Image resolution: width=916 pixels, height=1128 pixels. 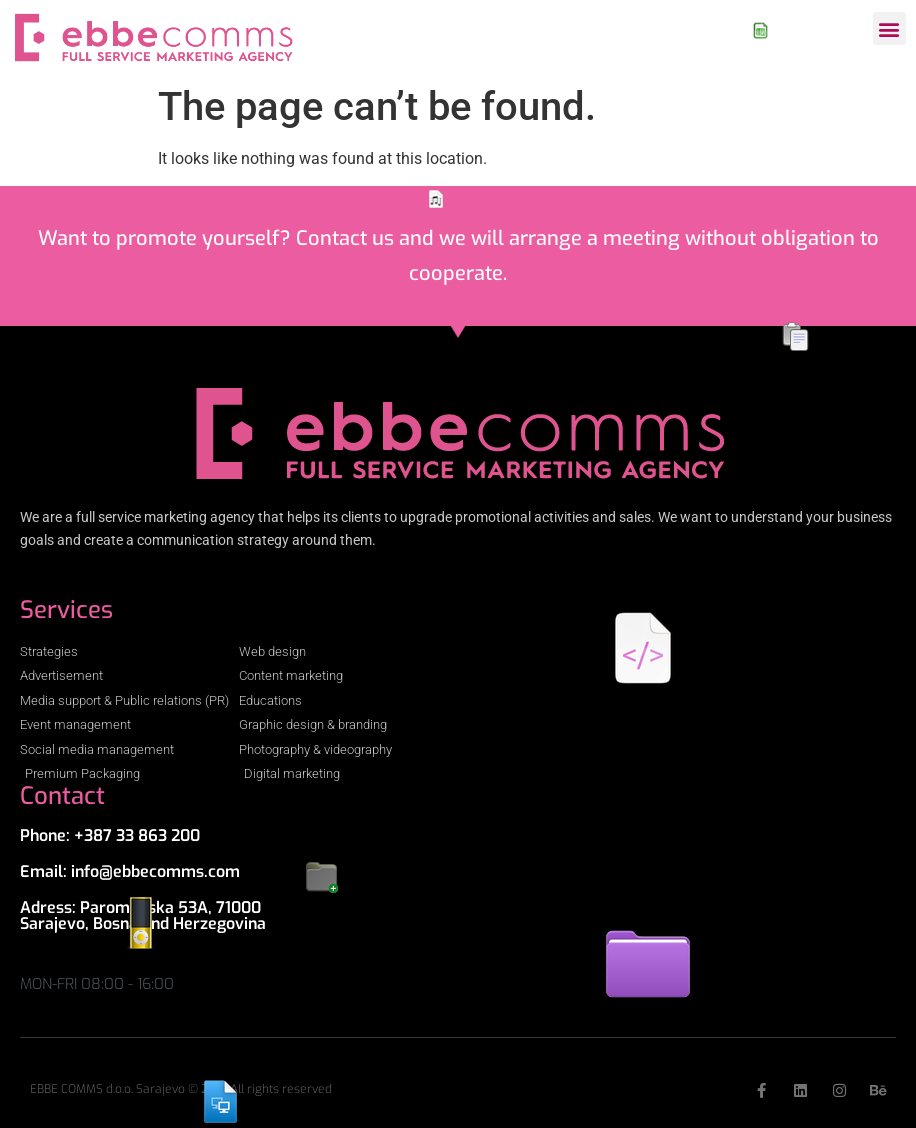 What do you see at coordinates (795, 336) in the screenshot?
I see `paste content from clipboard` at bounding box center [795, 336].